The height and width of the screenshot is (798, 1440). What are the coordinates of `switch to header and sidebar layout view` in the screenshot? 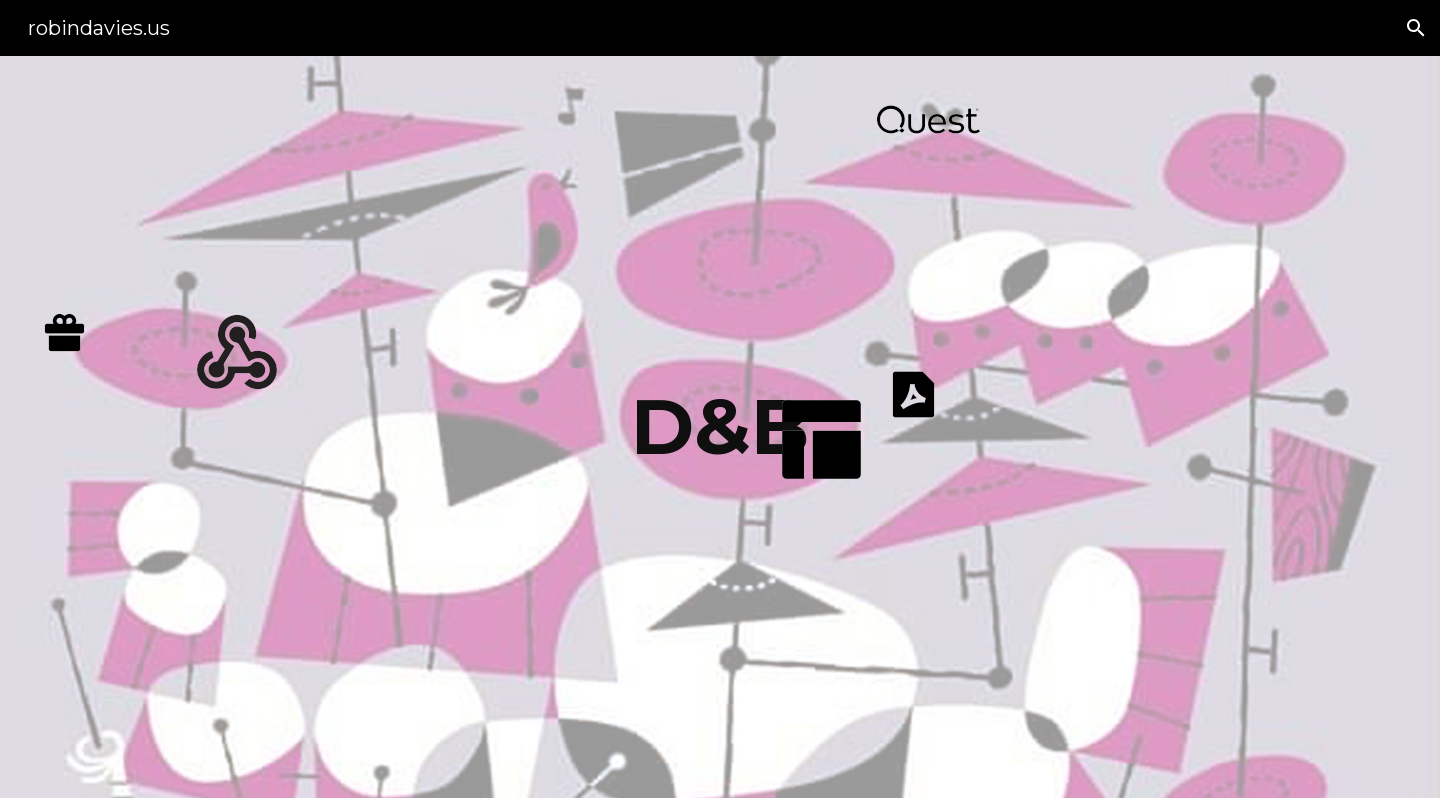 It's located at (821, 439).